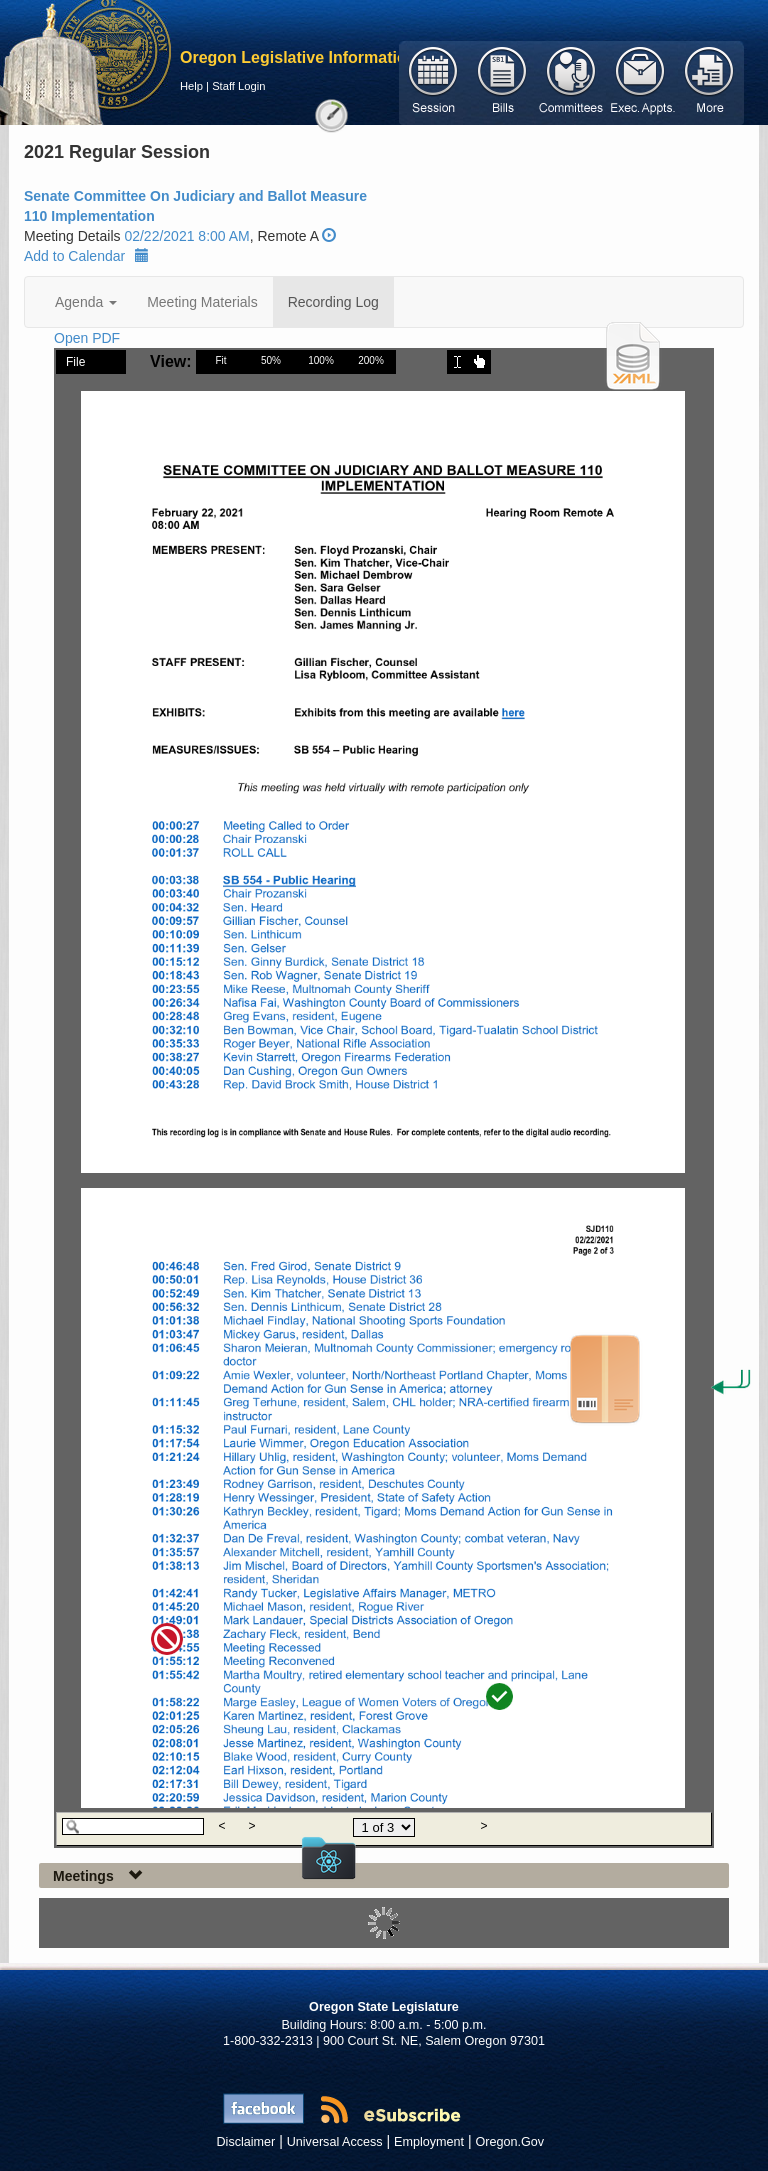  What do you see at coordinates (499, 1696) in the screenshot?
I see `confirm or apply changes` at bounding box center [499, 1696].